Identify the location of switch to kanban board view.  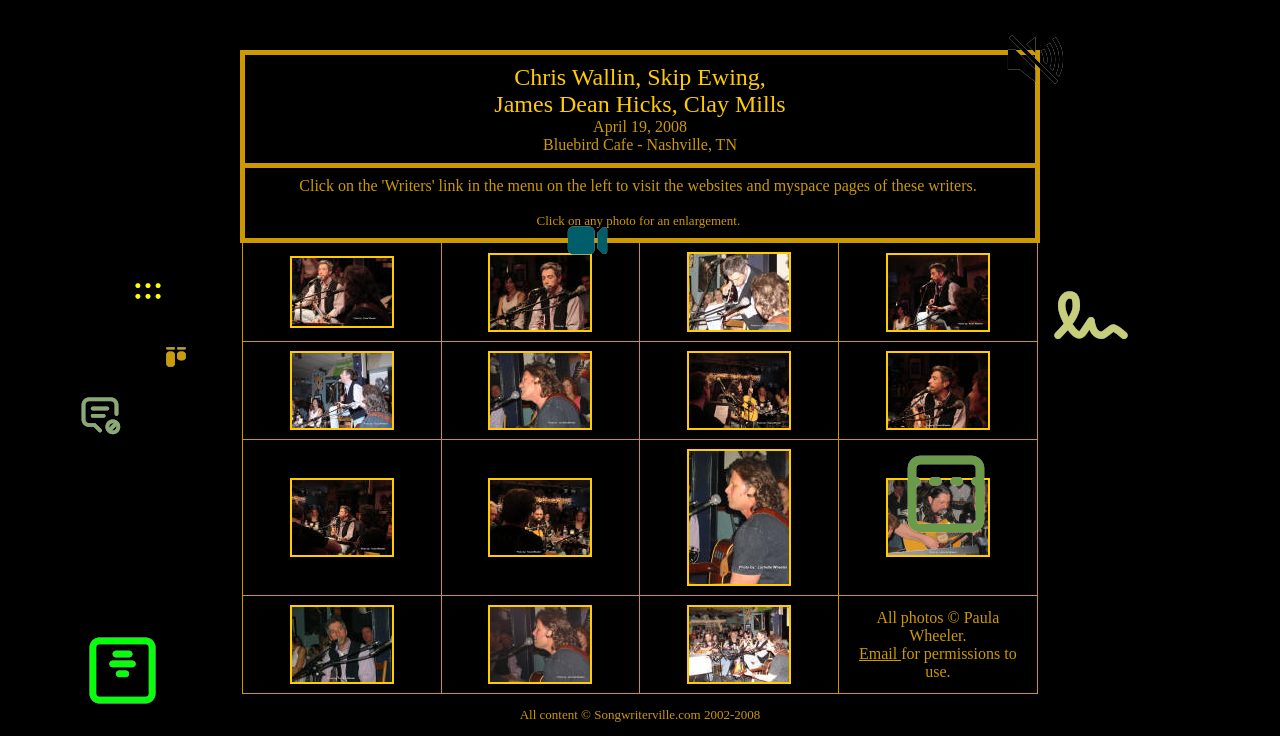
(176, 357).